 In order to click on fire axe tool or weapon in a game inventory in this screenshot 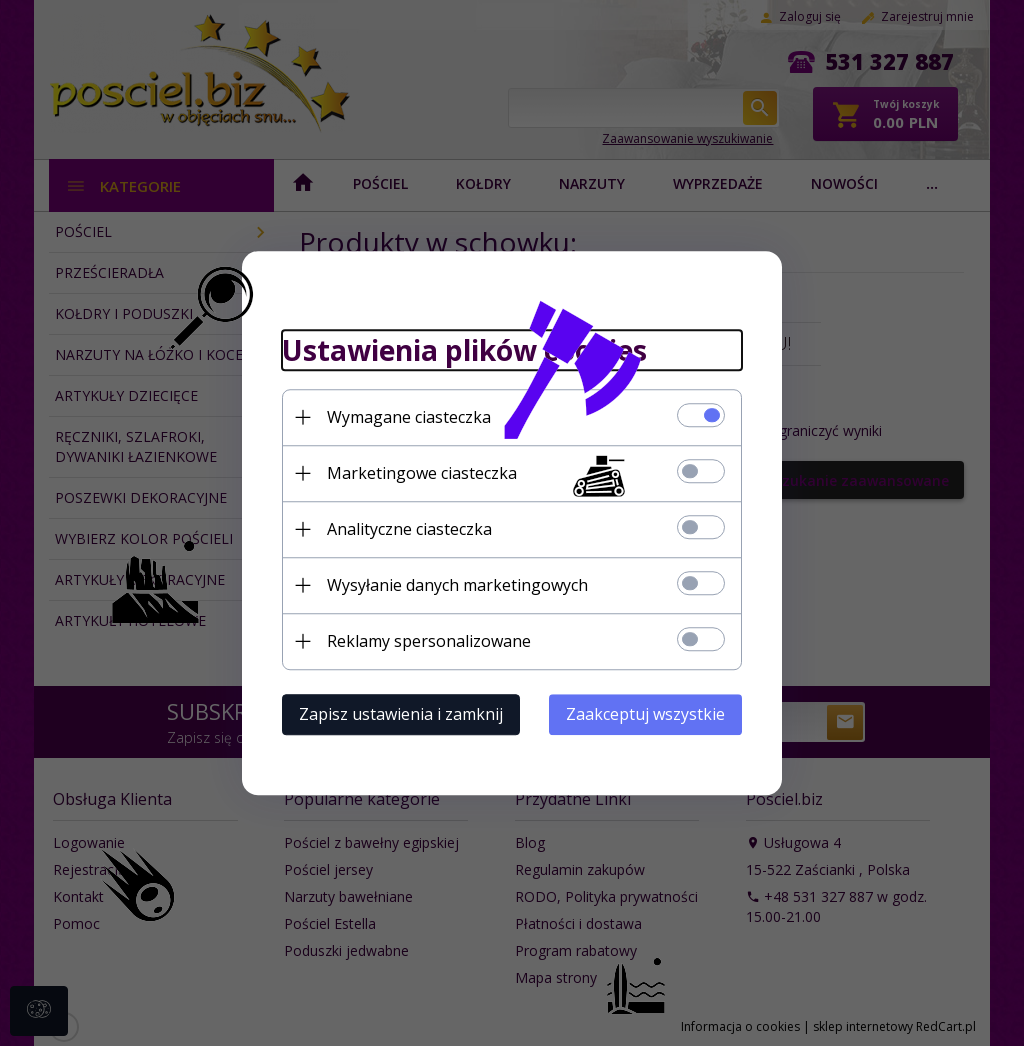, I will do `click(572, 369)`.